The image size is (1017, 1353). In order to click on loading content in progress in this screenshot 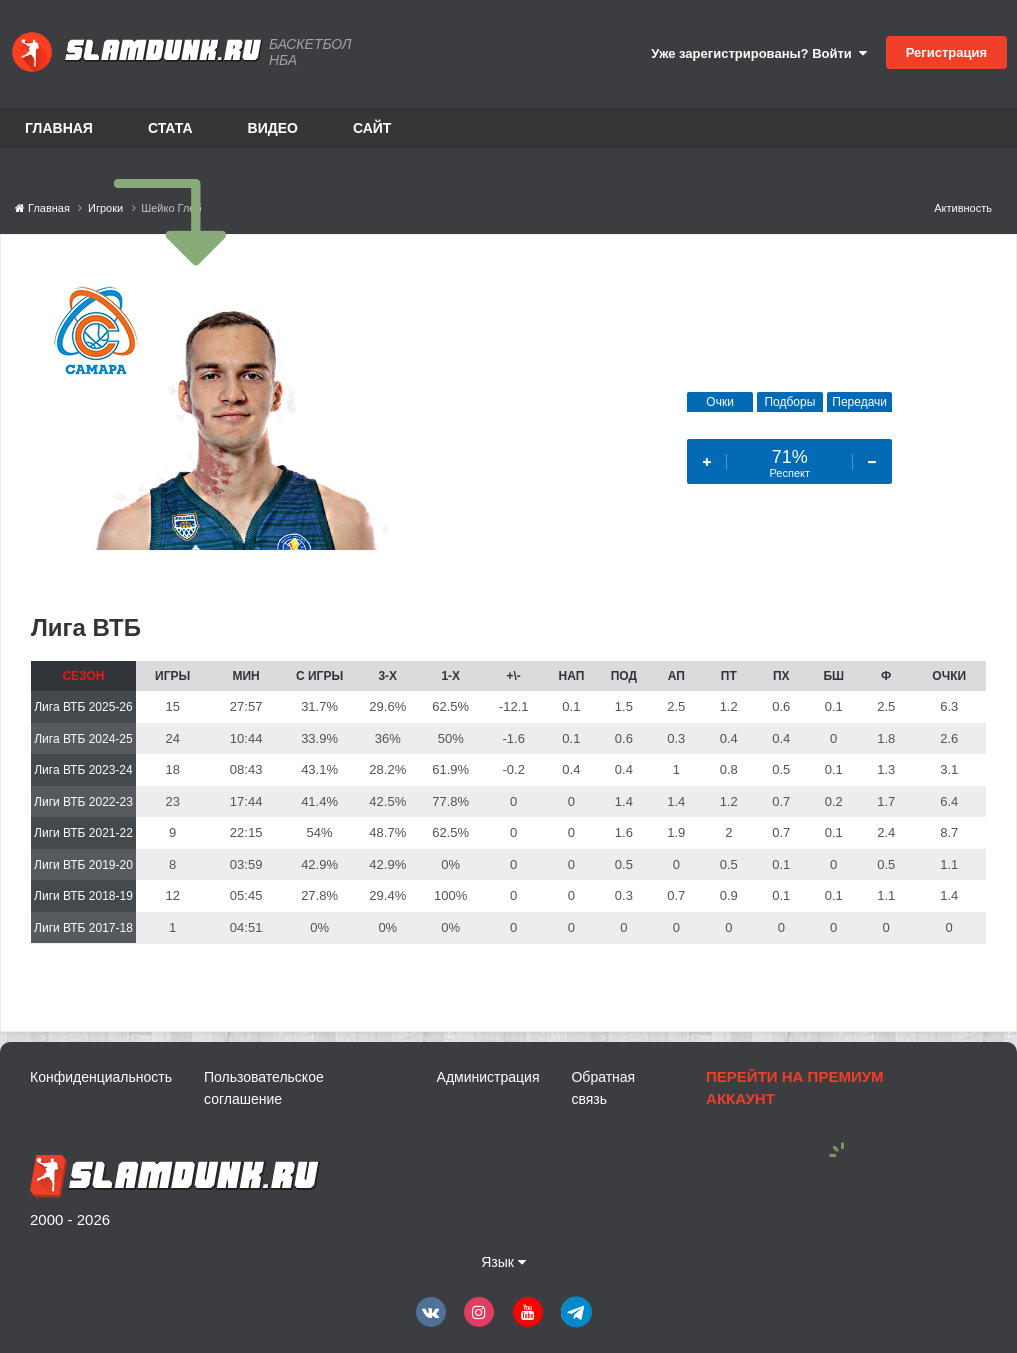, I will do `click(842, 1155)`.